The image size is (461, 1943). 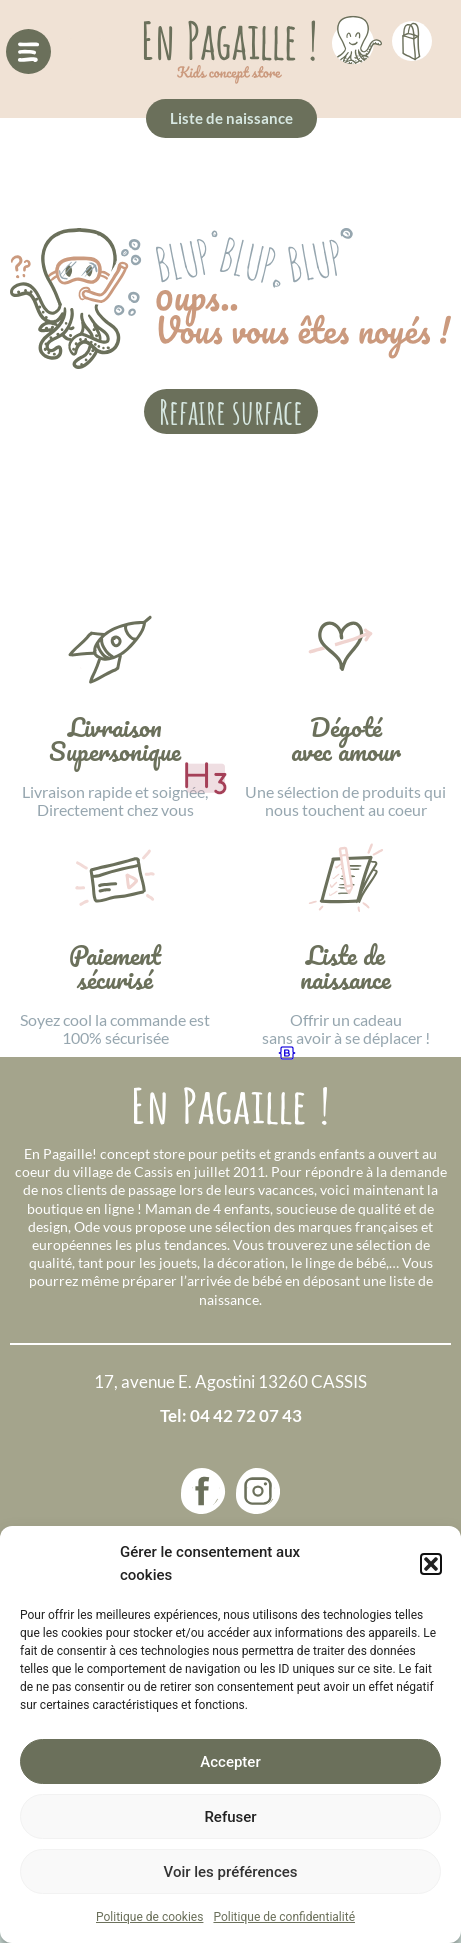 What do you see at coordinates (203, 777) in the screenshot?
I see `format text as heading level 3` at bounding box center [203, 777].